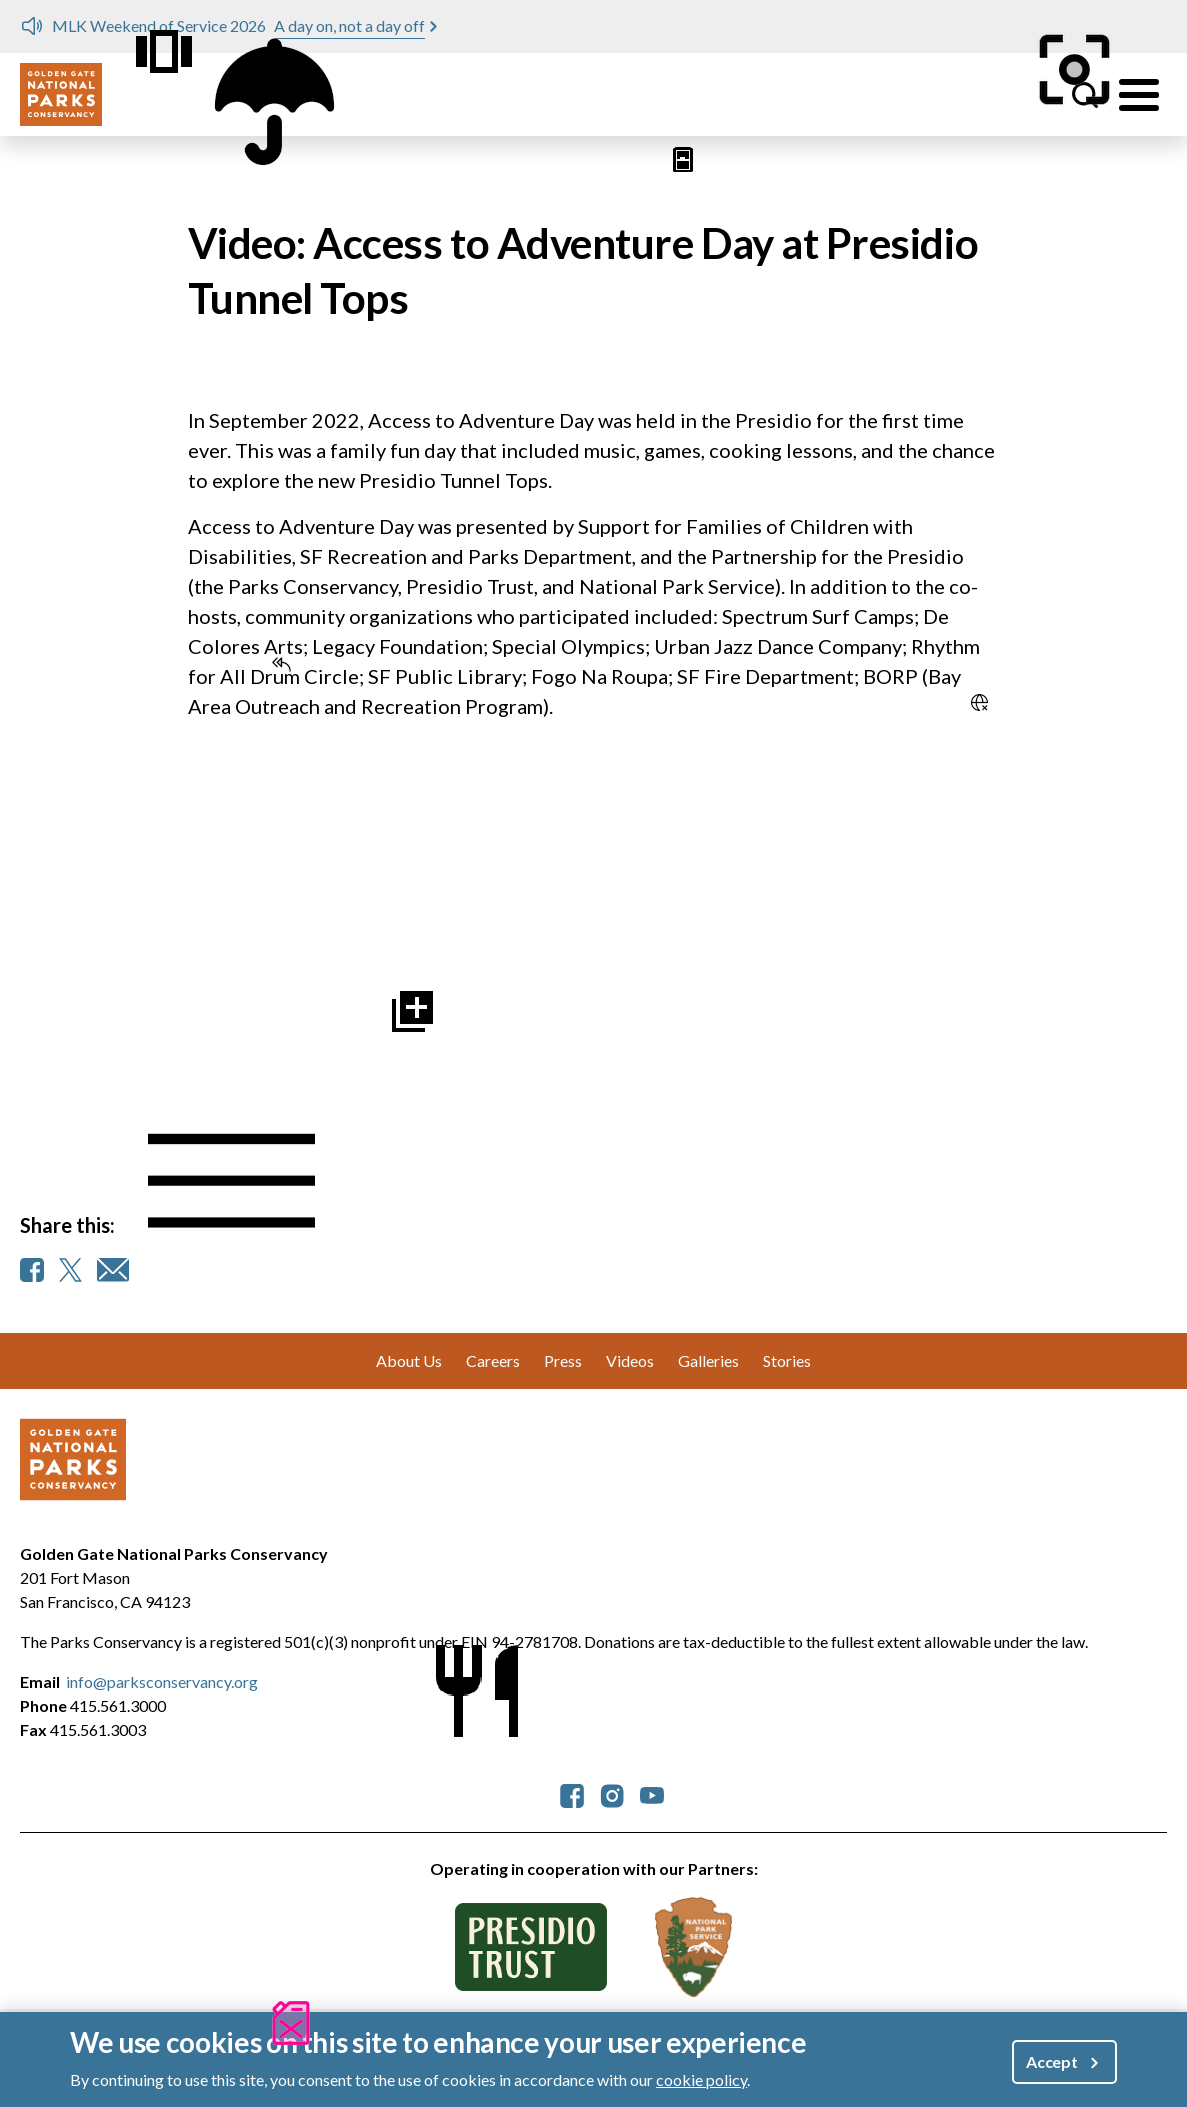 This screenshot has height=2107, width=1187. Describe the element at coordinates (274, 105) in the screenshot. I see `view weather protection or rain forecast` at that location.